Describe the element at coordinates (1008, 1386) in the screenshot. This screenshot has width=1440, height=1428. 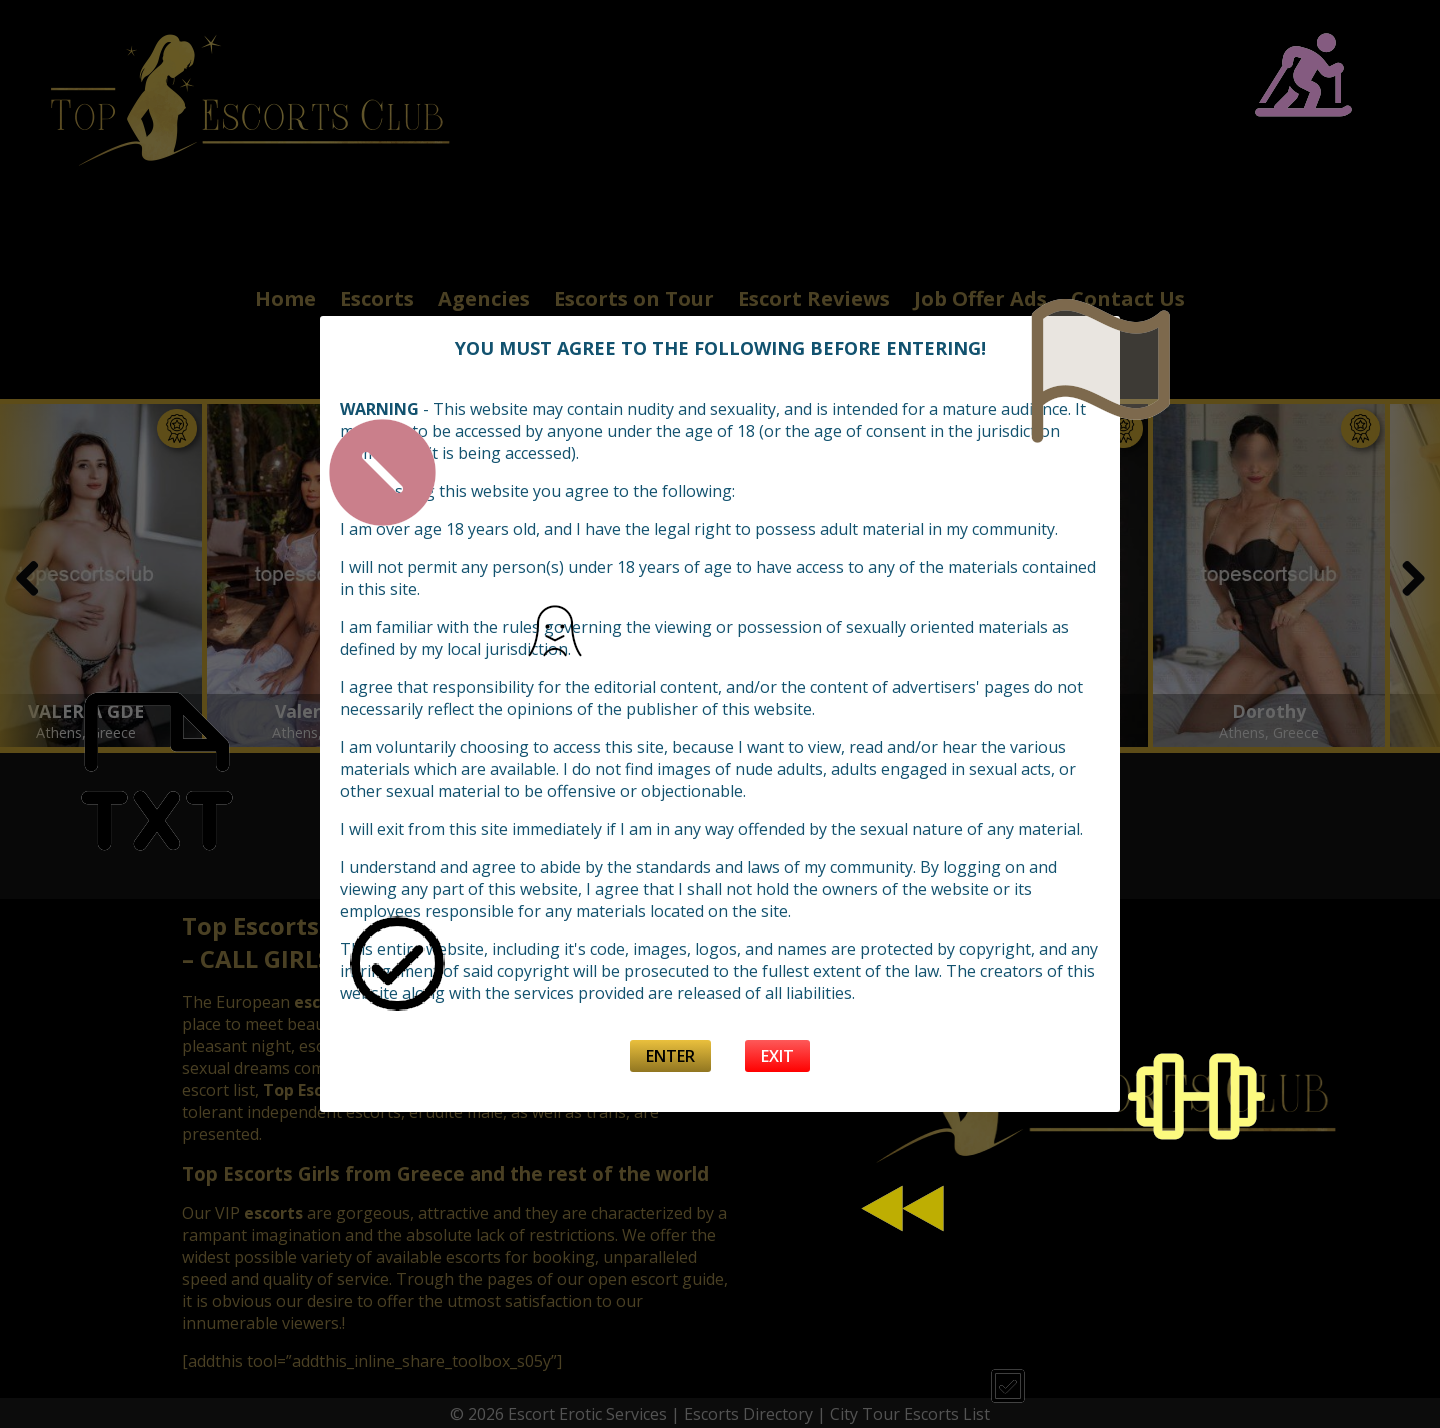
I see `mark task as complete` at that location.